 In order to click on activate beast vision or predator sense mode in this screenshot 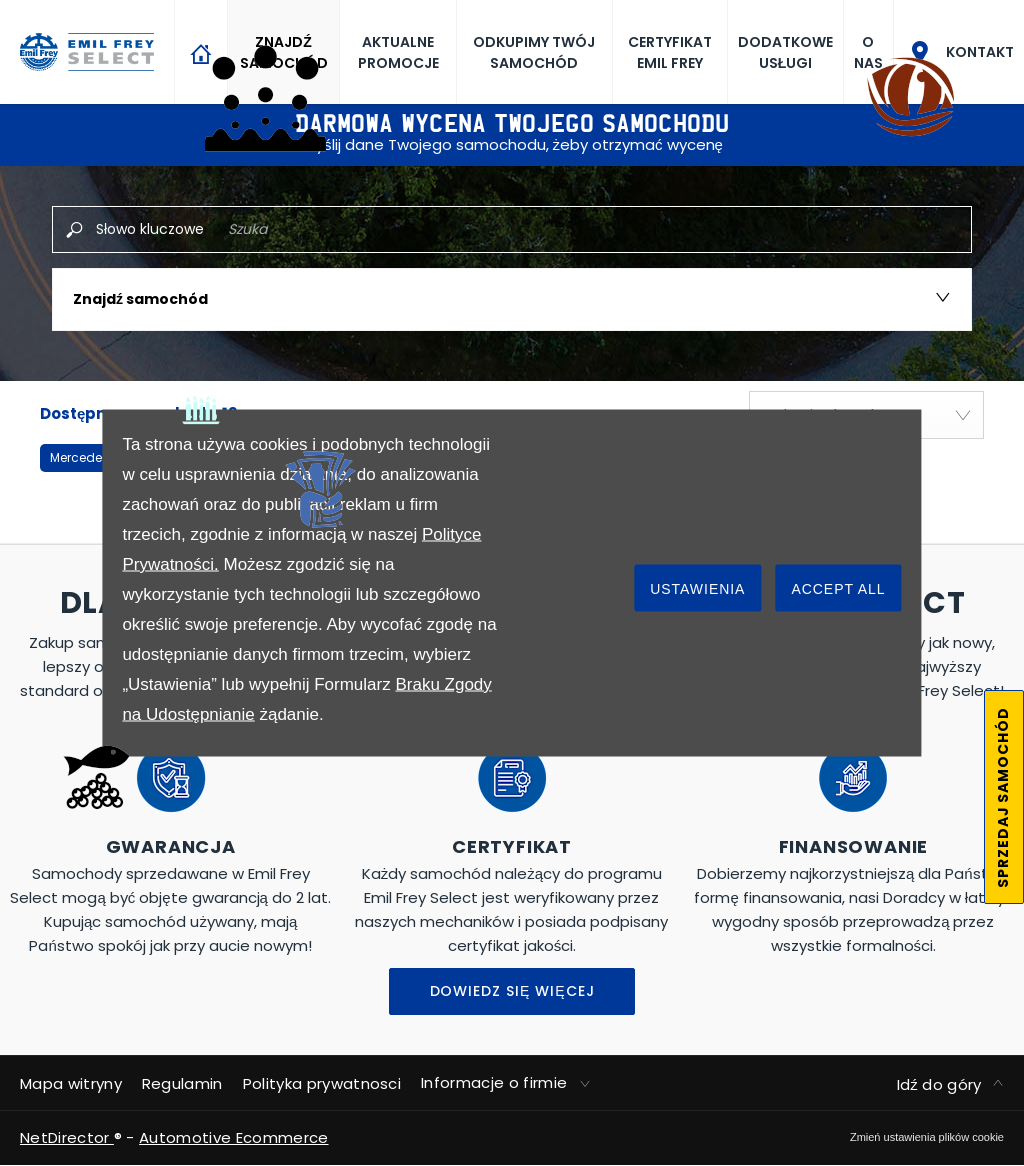, I will do `click(910, 95)`.